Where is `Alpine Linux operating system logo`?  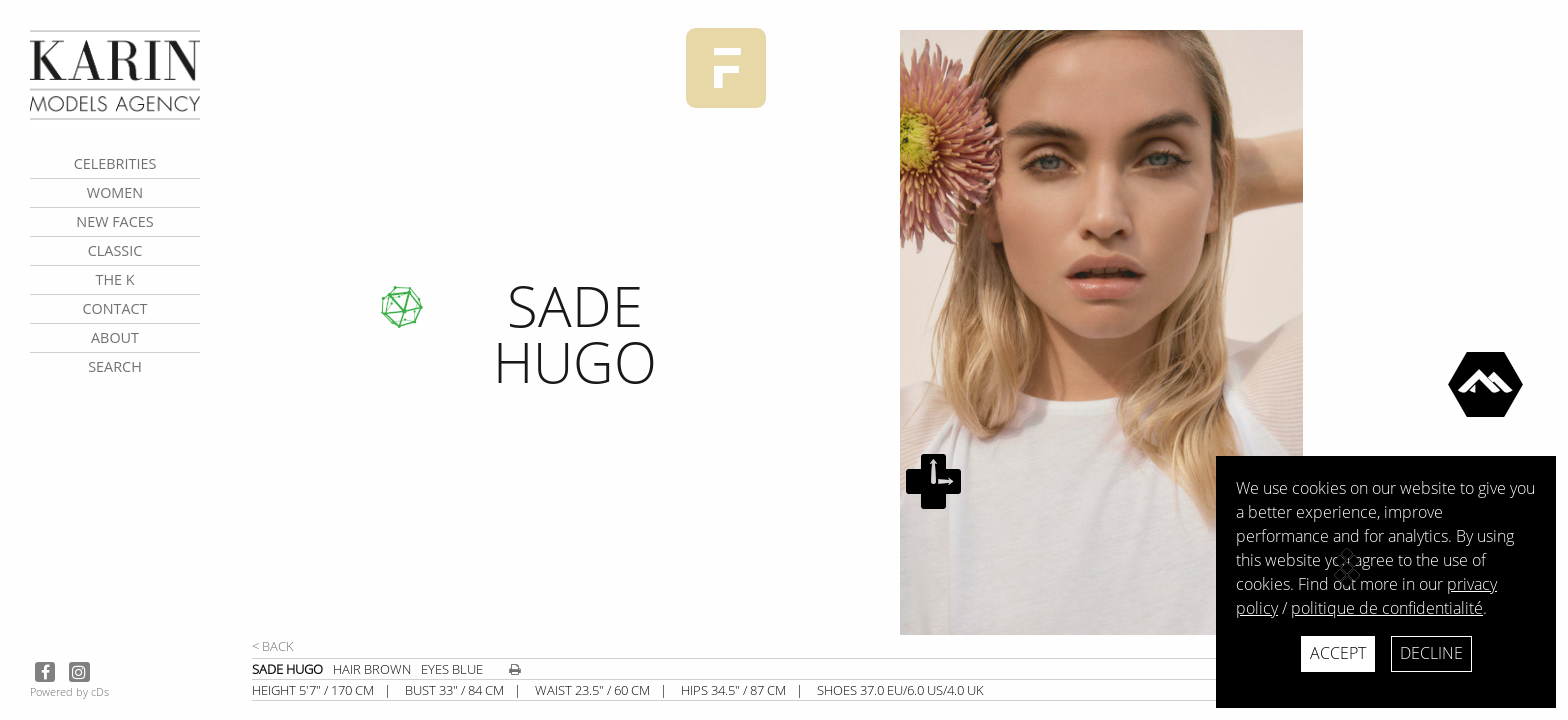 Alpine Linux operating system logo is located at coordinates (1485, 384).